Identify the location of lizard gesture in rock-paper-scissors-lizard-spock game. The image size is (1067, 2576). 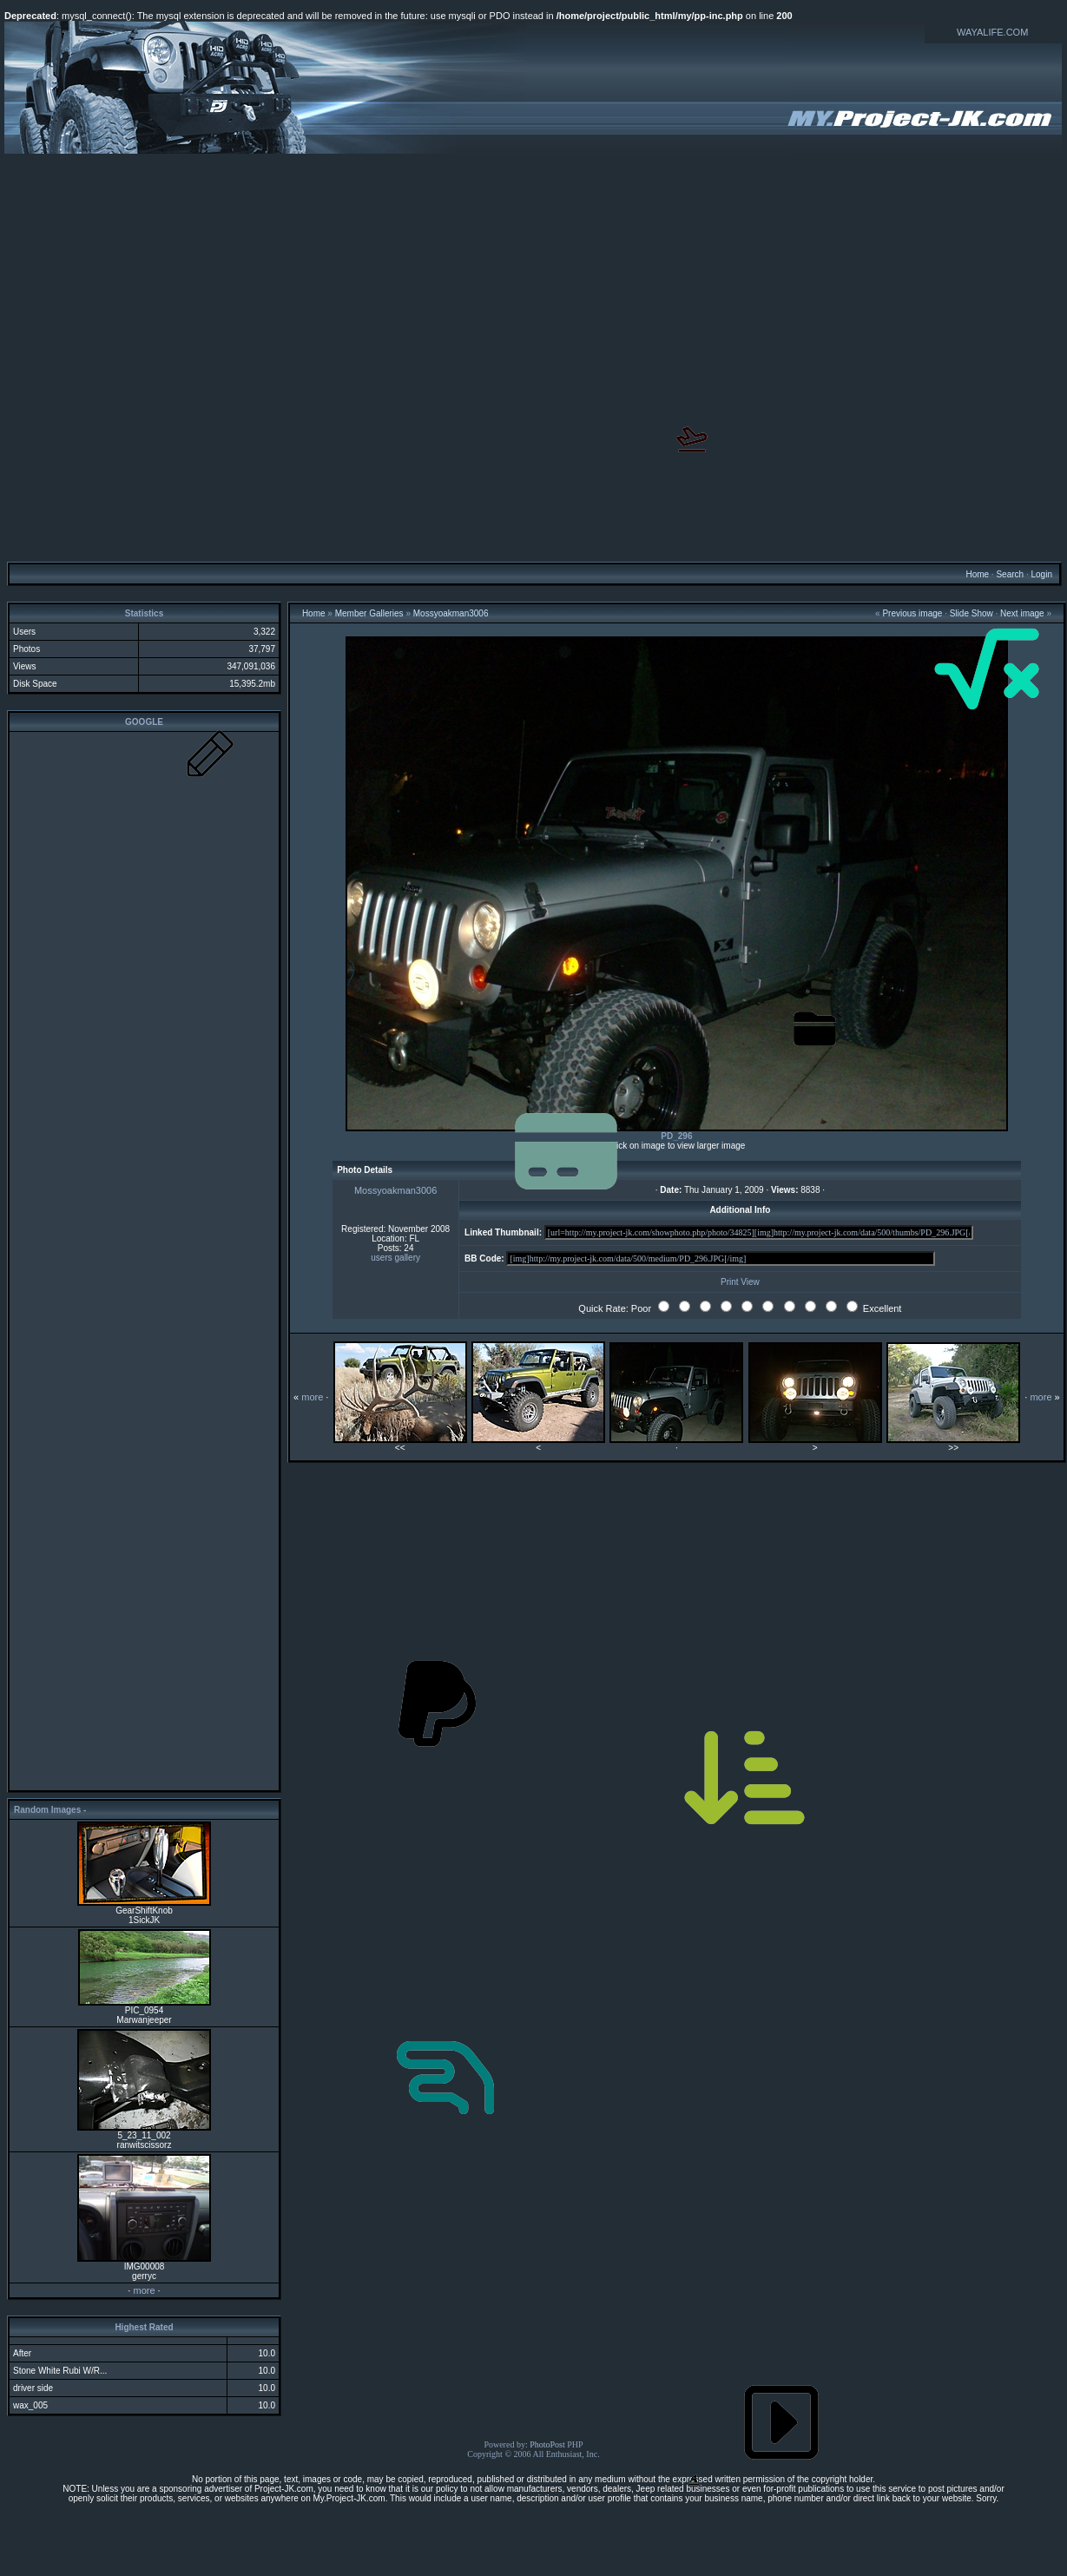
(445, 2078).